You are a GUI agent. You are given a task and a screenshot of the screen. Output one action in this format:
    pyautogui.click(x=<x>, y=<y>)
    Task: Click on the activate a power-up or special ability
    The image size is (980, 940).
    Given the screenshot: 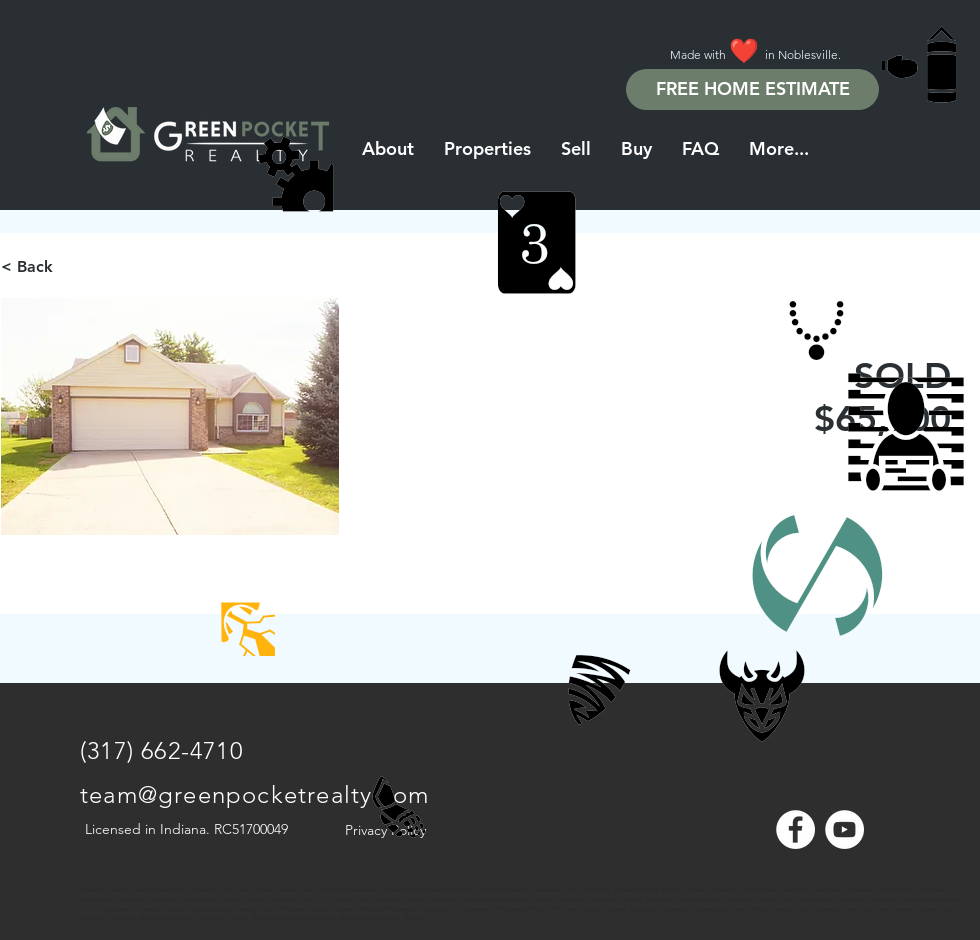 What is the action you would take?
    pyautogui.click(x=248, y=629)
    